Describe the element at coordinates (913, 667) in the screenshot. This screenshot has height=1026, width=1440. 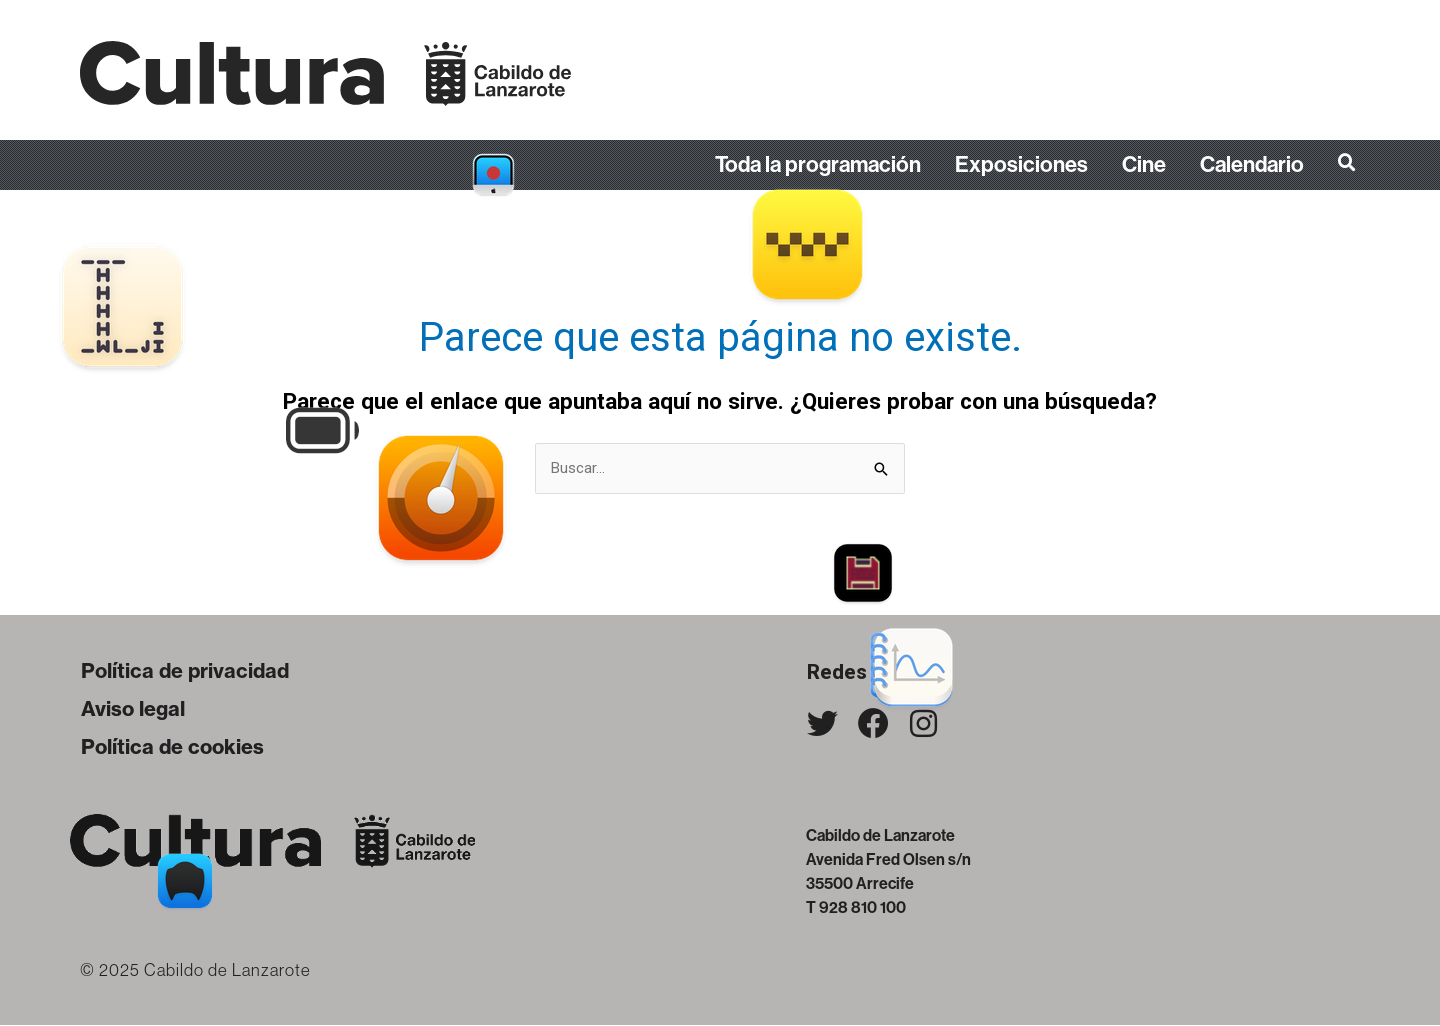
I see `open Graphs app for data visualization` at that location.